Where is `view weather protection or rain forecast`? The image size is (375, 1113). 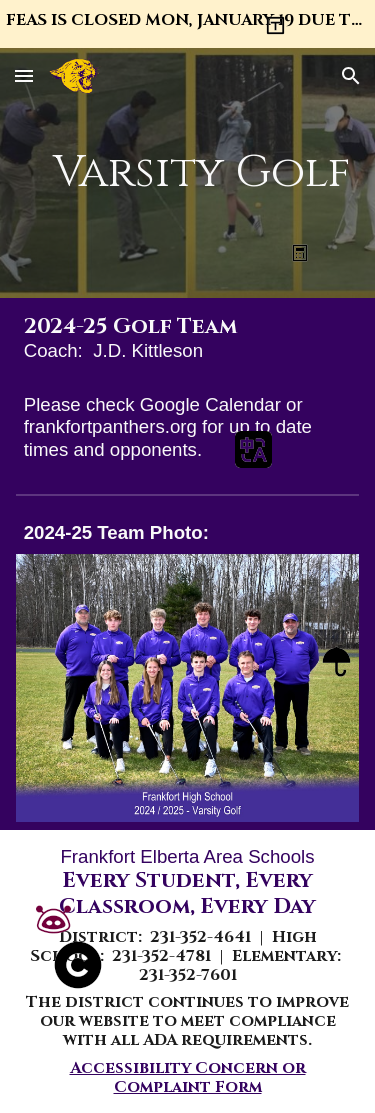 view weather protection or rain forecast is located at coordinates (336, 661).